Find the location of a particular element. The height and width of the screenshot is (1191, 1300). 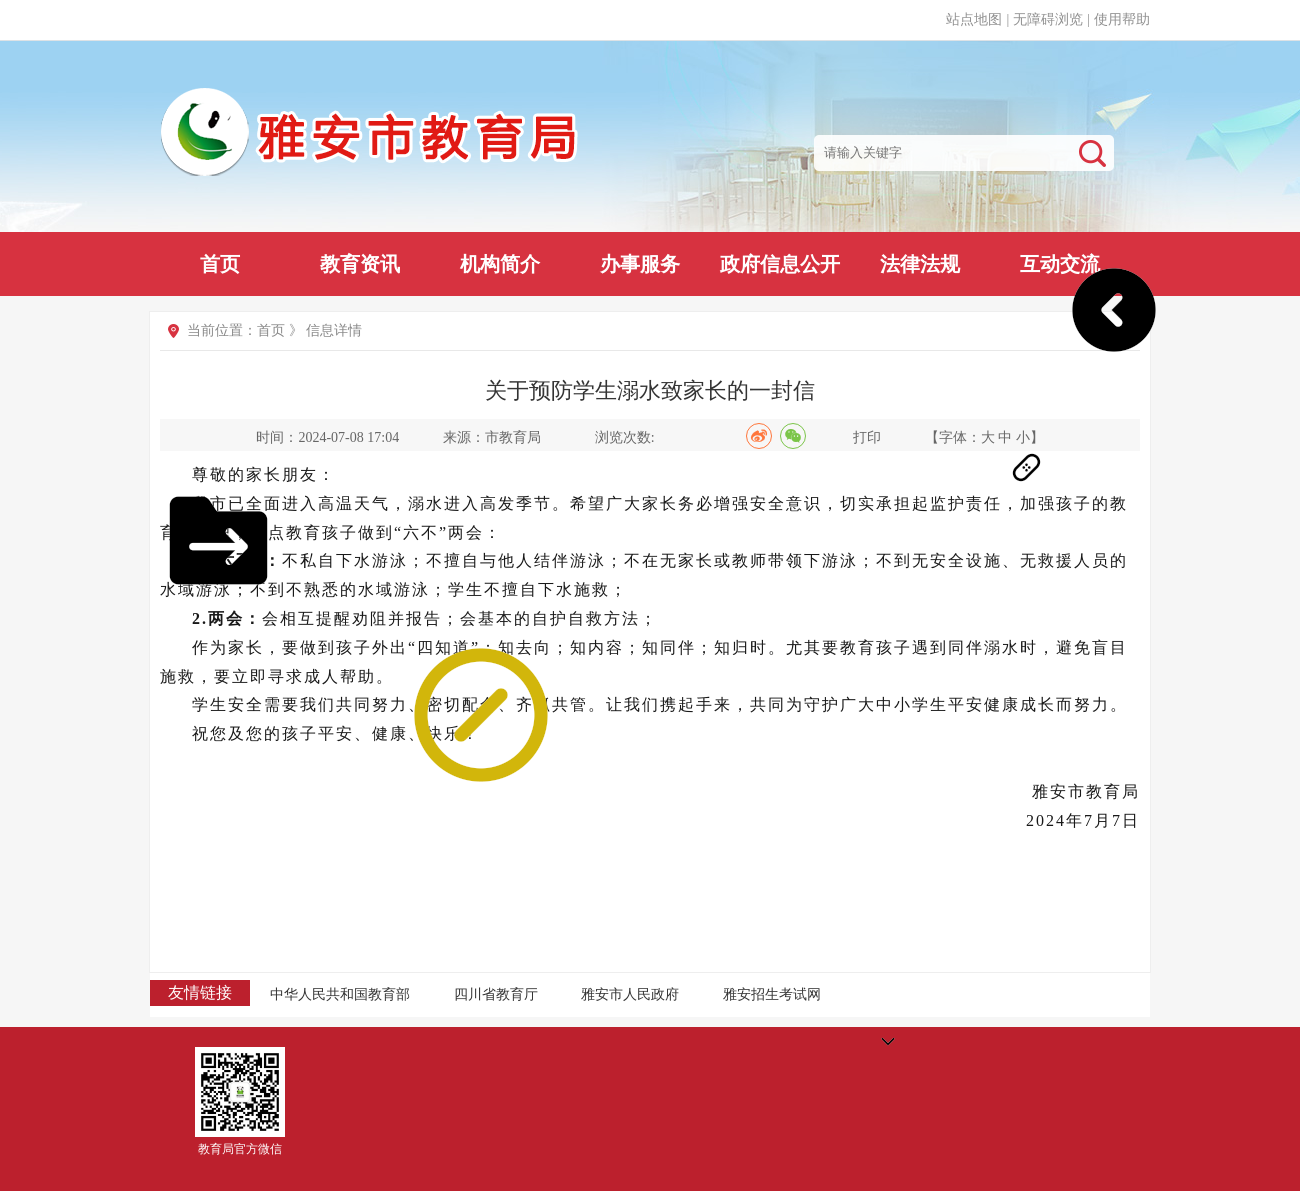

access a linked submodule or external repository is located at coordinates (218, 540).